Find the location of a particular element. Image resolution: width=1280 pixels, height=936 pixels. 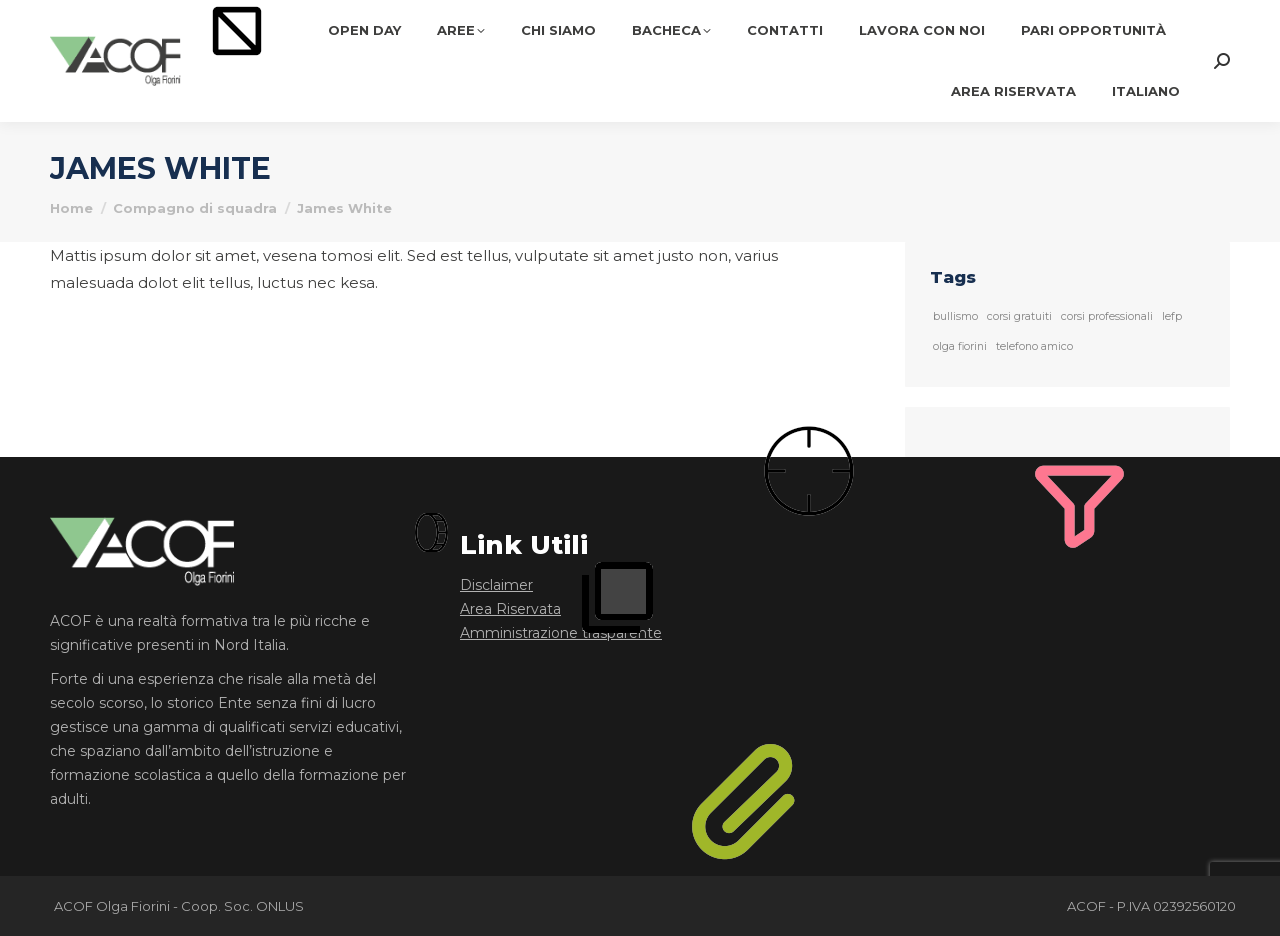

center map on current location is located at coordinates (809, 471).